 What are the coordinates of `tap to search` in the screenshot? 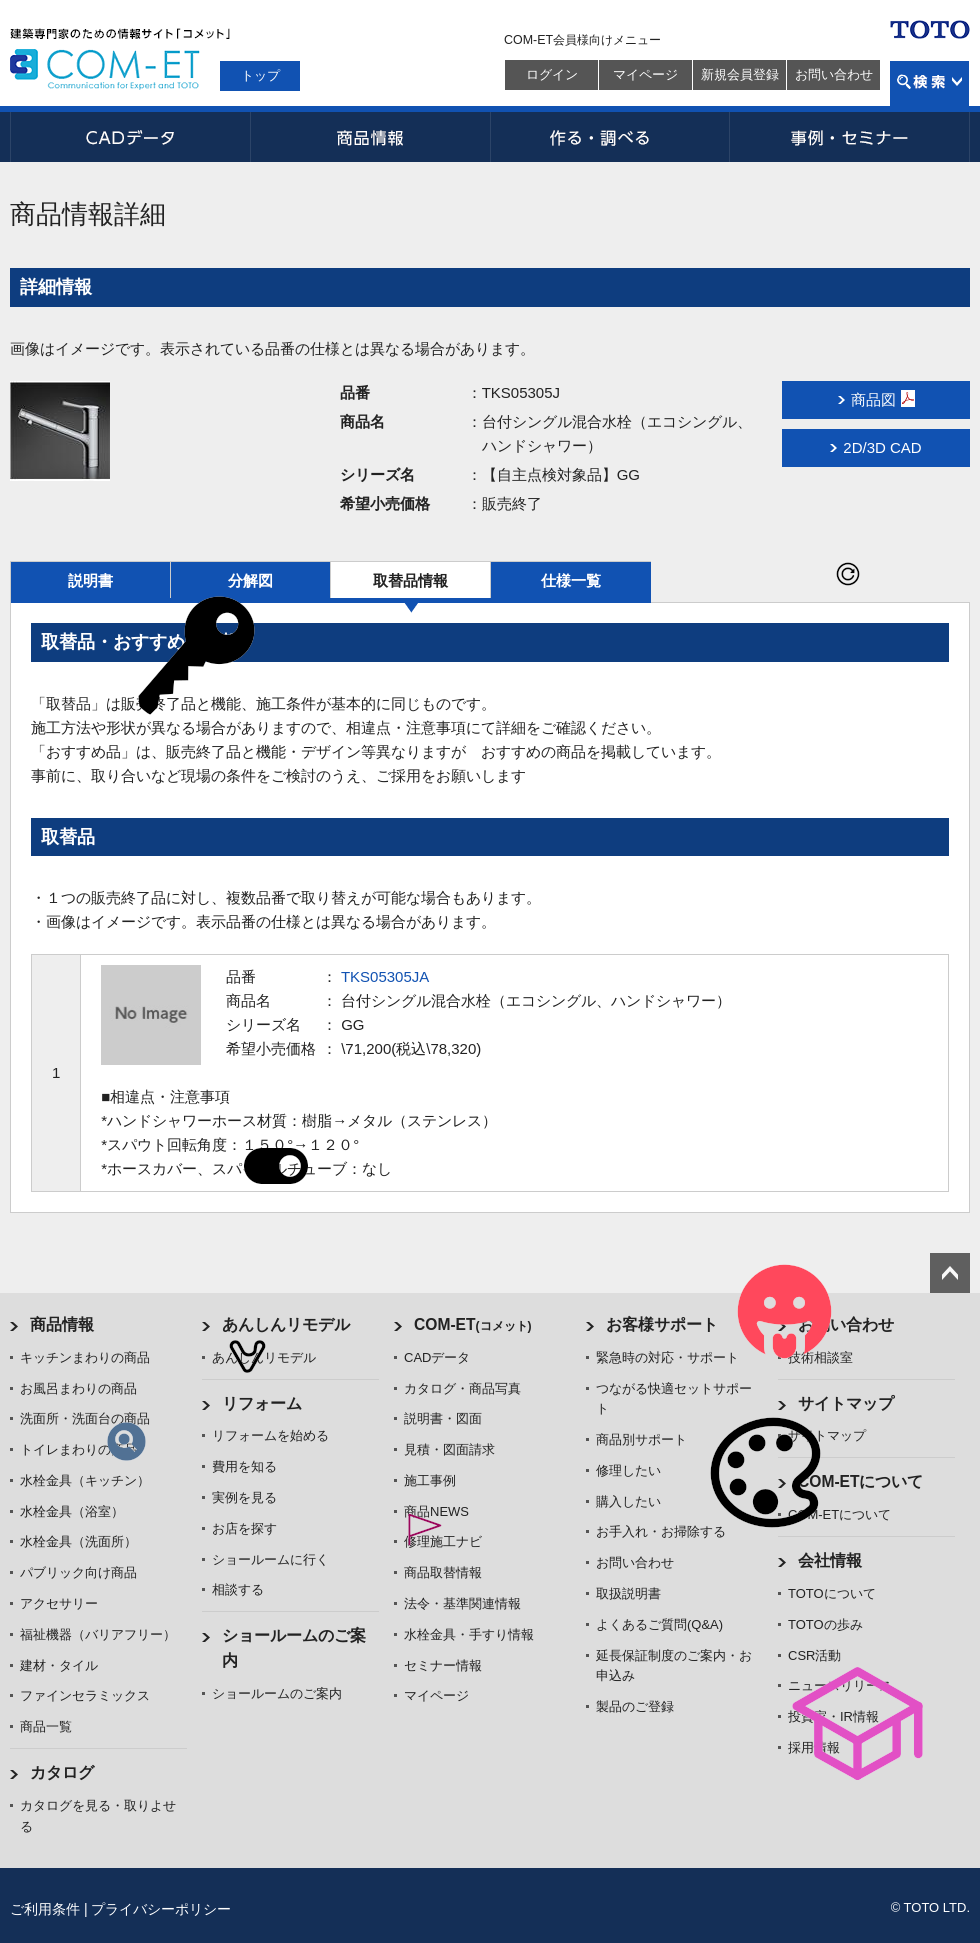 It's located at (126, 1441).